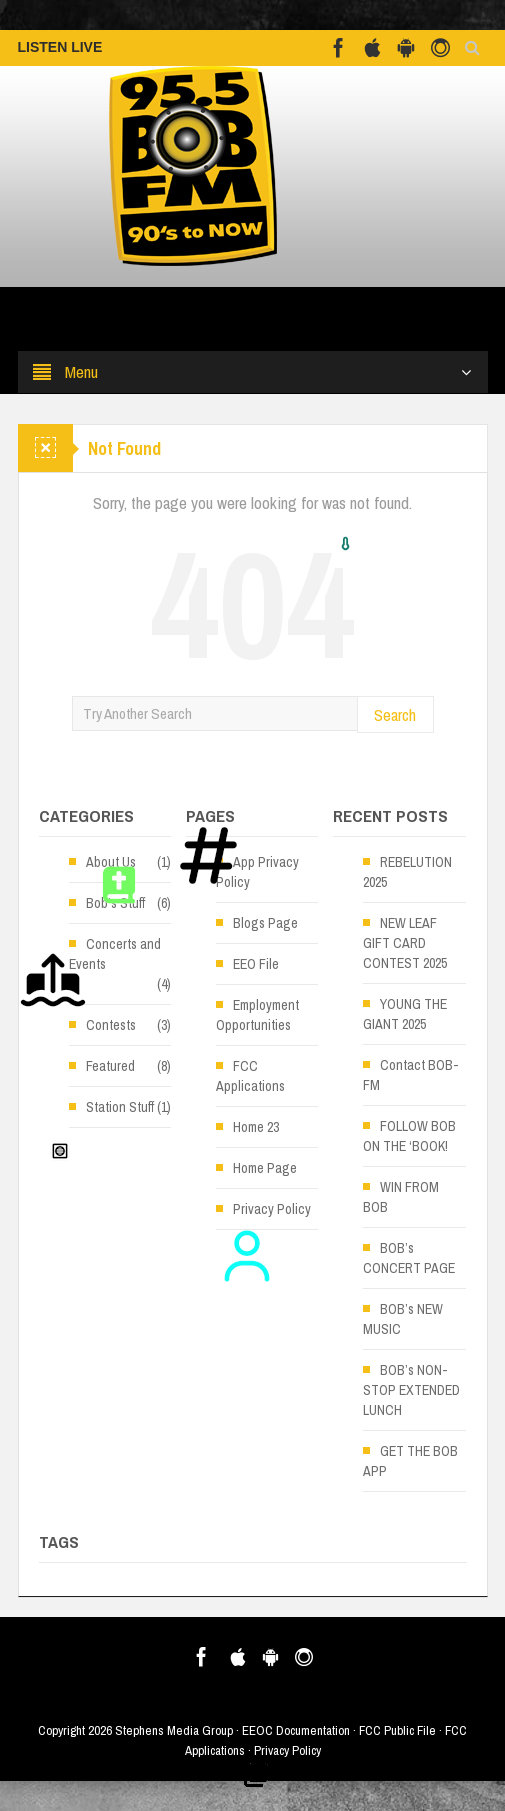  I want to click on add item to your library, so click(256, 1775).